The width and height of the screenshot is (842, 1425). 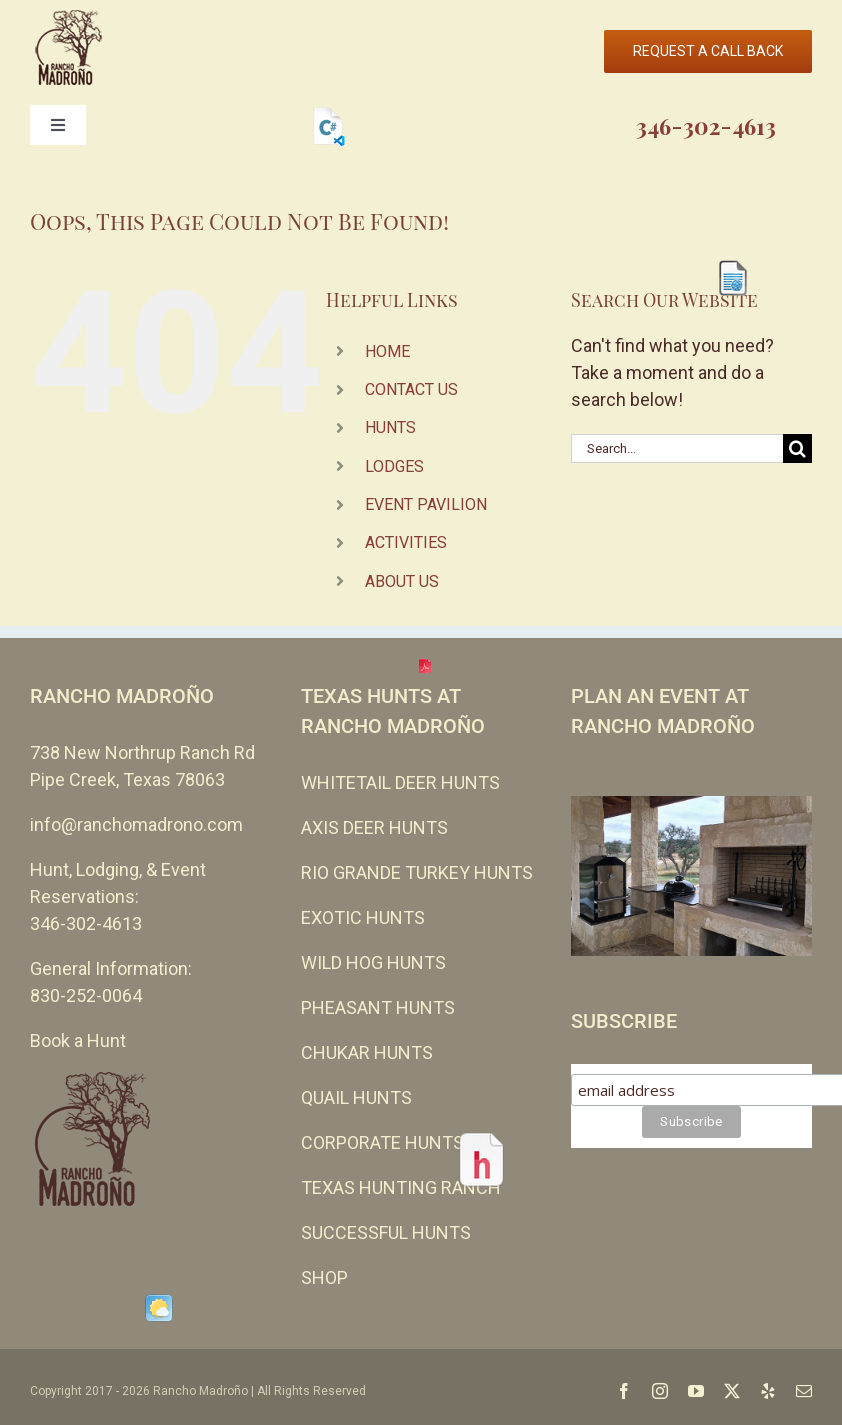 What do you see at coordinates (159, 1308) in the screenshot?
I see `open the weather app` at bounding box center [159, 1308].